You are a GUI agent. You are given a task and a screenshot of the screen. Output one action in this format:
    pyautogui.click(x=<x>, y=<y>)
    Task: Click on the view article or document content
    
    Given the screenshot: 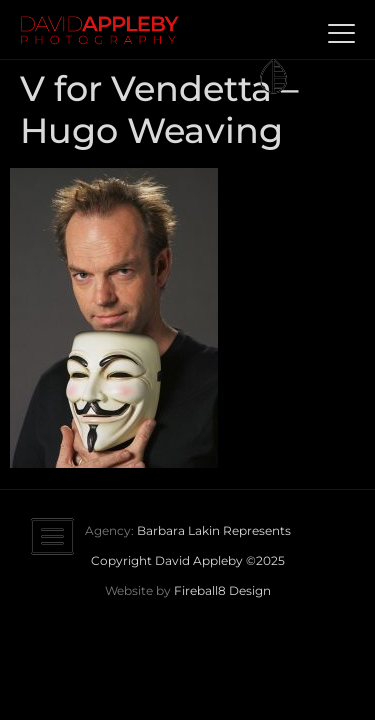 What is the action you would take?
    pyautogui.click(x=52, y=536)
    